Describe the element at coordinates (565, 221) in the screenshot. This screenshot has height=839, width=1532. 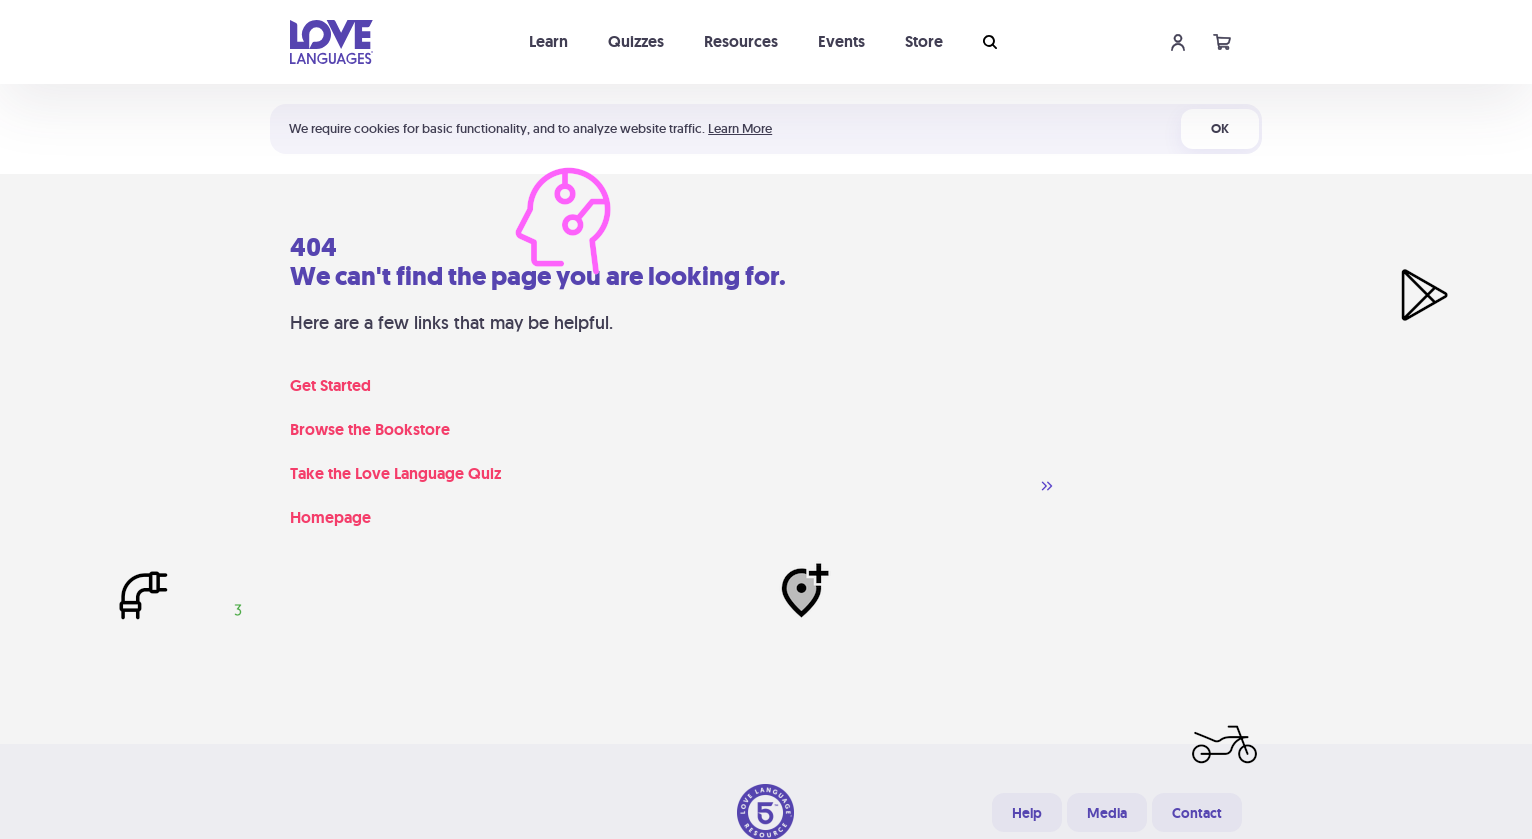
I see `access AI or machine learning features` at that location.